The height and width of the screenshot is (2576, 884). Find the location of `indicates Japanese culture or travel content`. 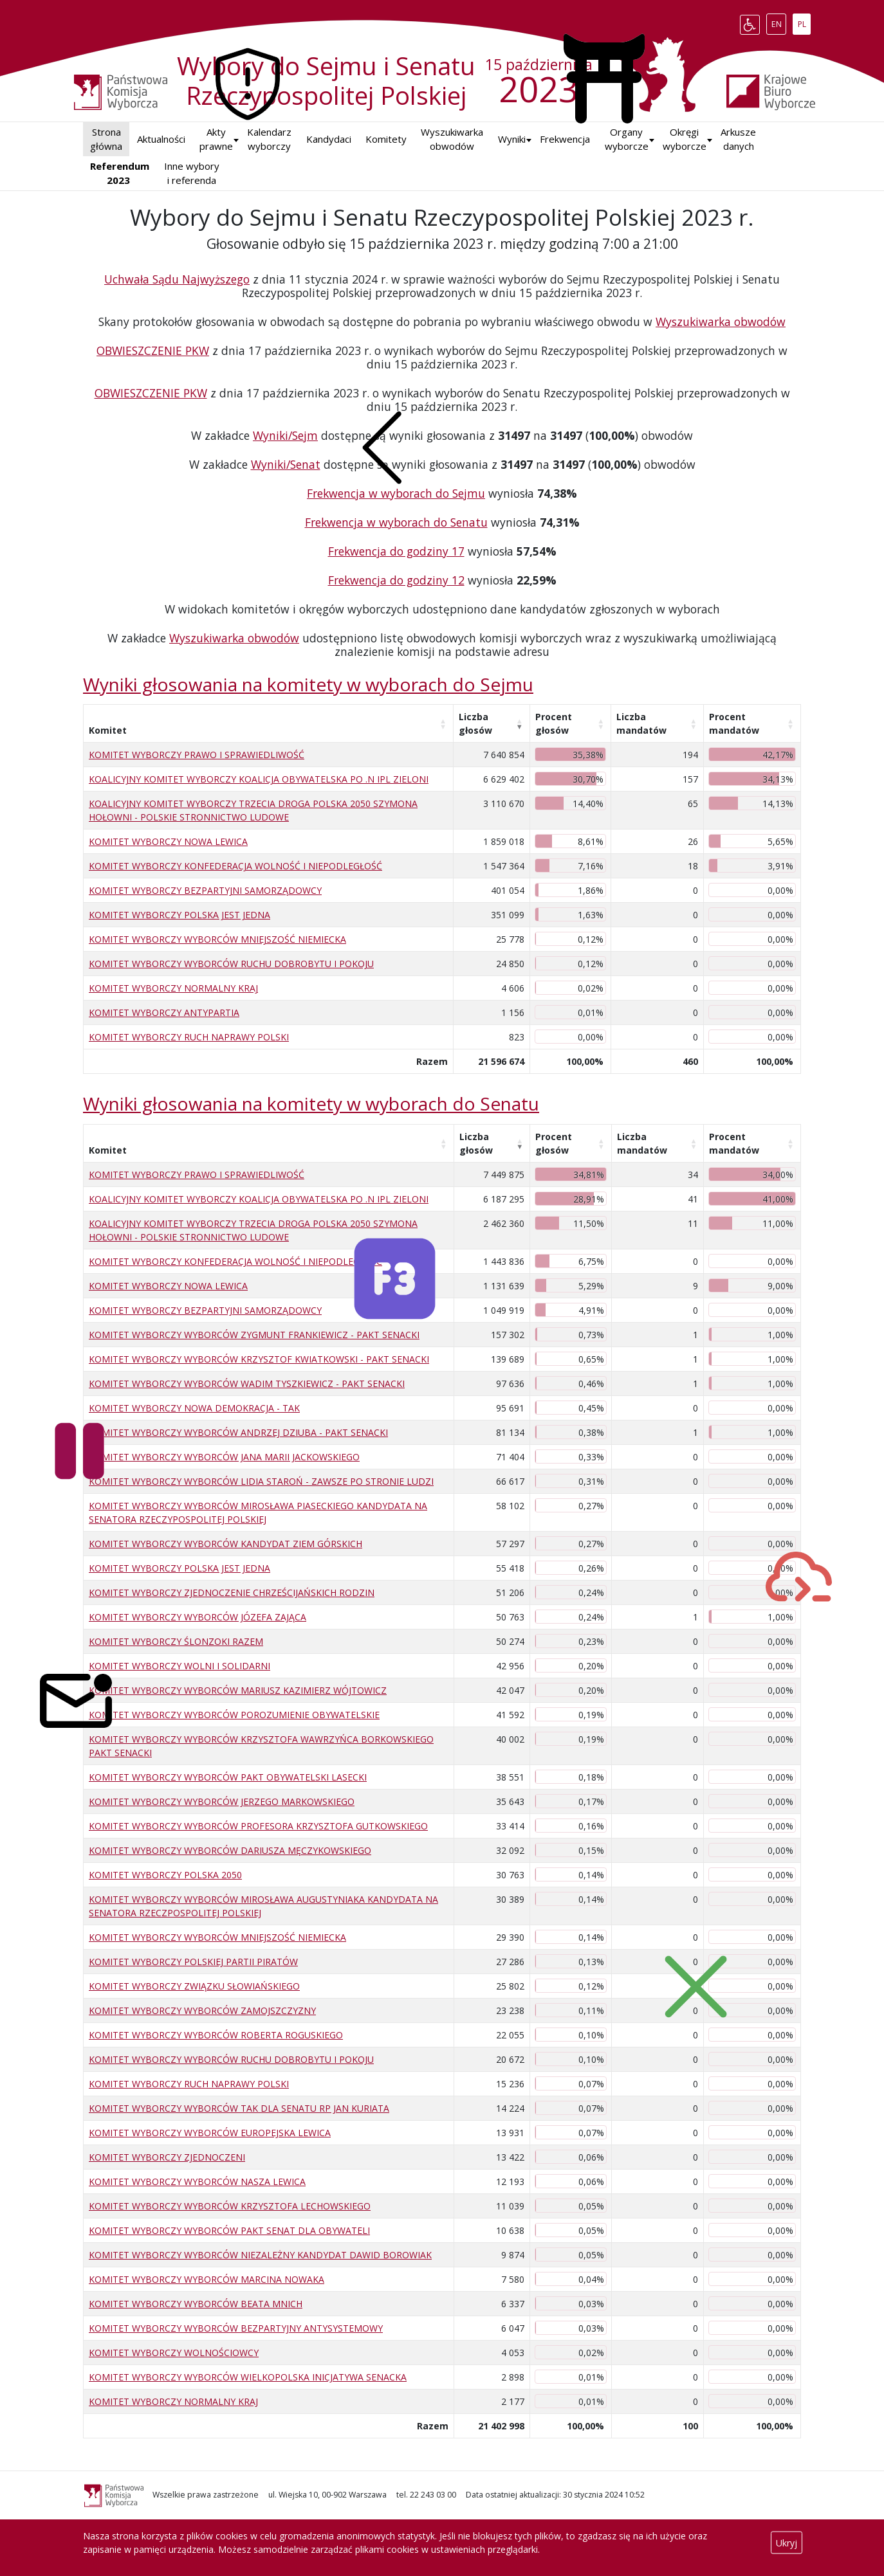

indicates Japanese culture or travel content is located at coordinates (604, 77).